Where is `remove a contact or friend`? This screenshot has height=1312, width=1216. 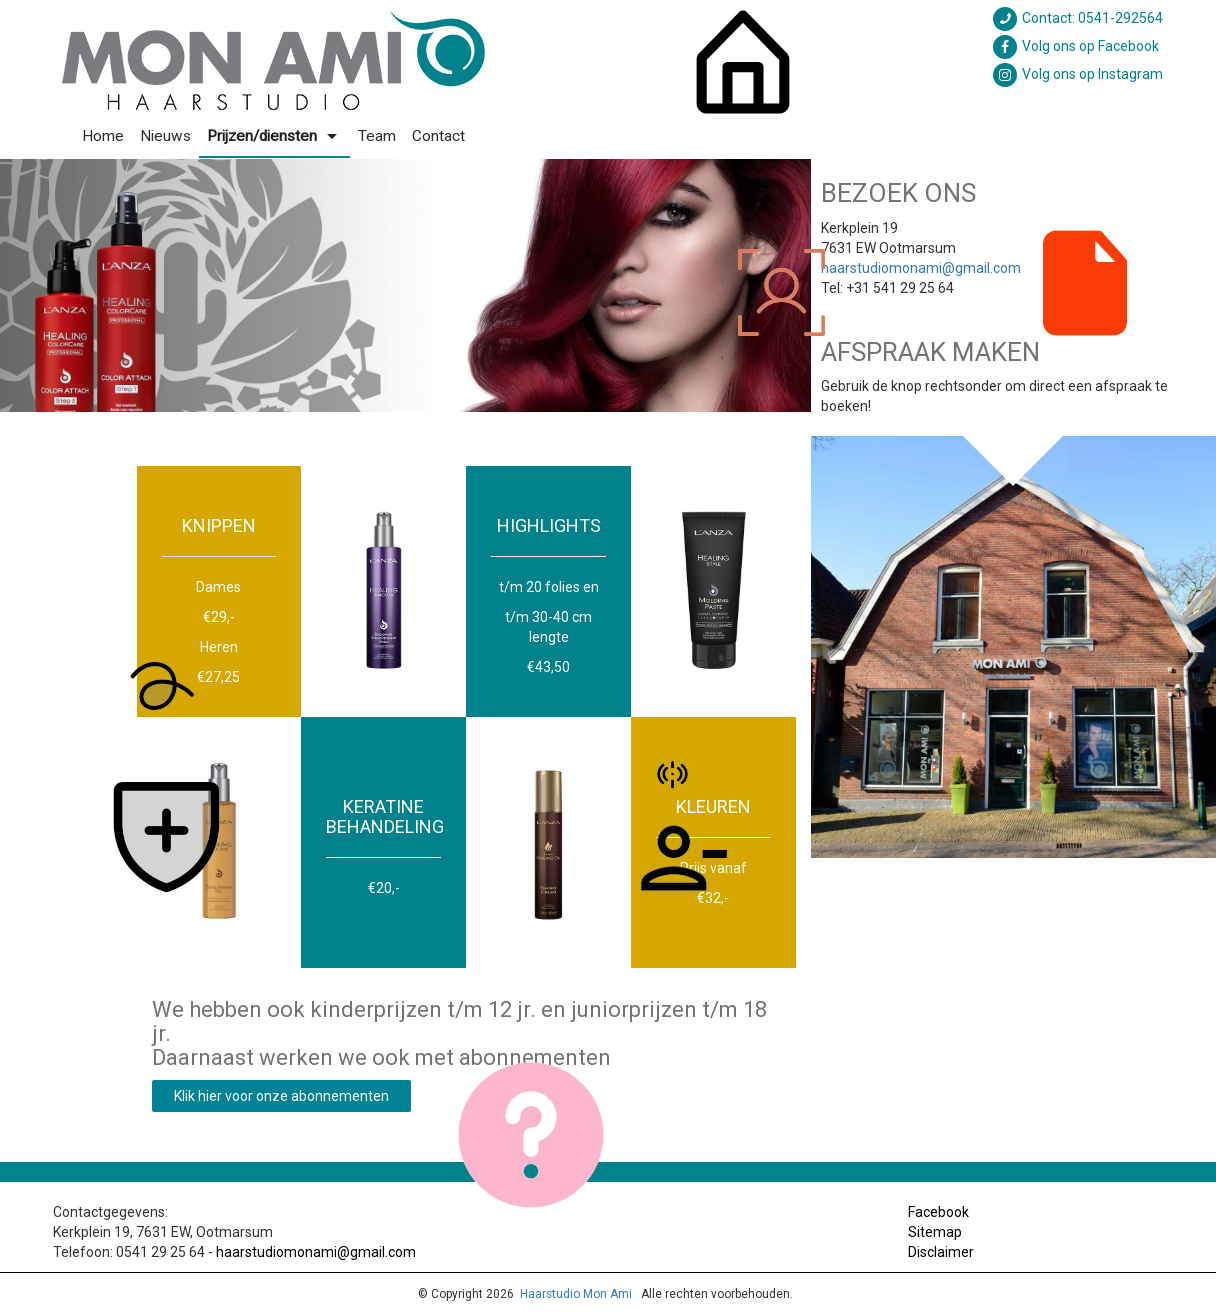
remove a contact or friend is located at coordinates (682, 858).